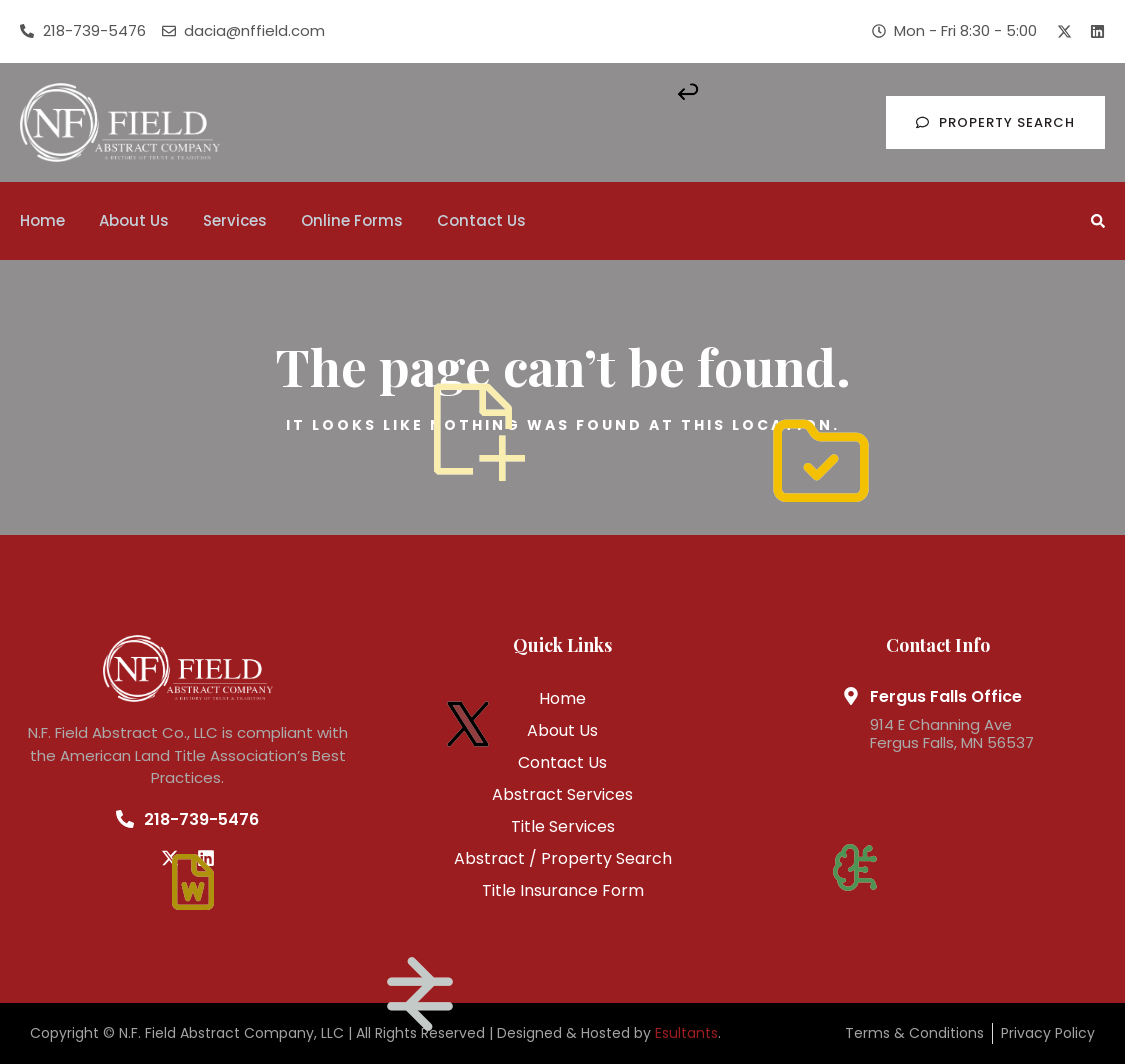 This screenshot has height=1064, width=1125. Describe the element at coordinates (821, 463) in the screenshot. I see `folder successfully verified or validated` at that location.